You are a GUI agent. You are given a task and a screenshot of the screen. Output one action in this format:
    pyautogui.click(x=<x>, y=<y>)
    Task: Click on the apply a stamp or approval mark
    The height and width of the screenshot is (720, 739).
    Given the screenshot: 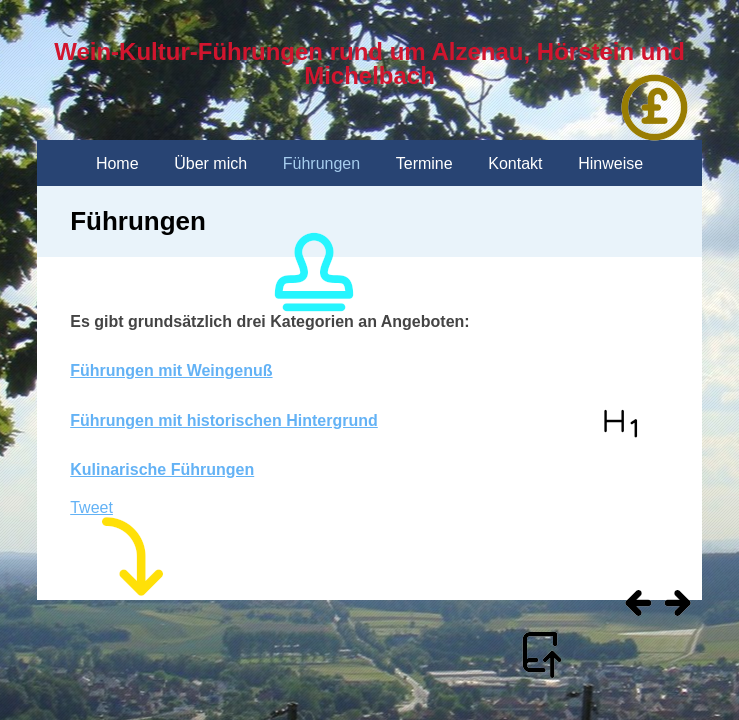 What is the action you would take?
    pyautogui.click(x=314, y=272)
    